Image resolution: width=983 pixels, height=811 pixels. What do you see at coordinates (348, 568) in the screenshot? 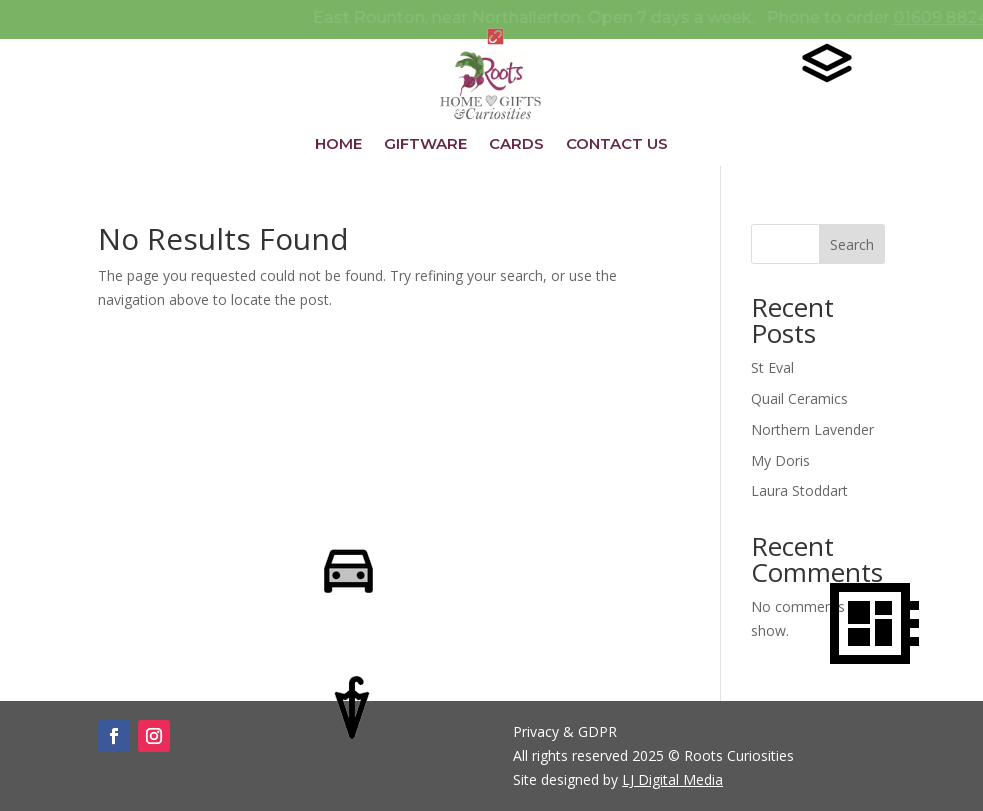
I see `get driving directions` at bounding box center [348, 568].